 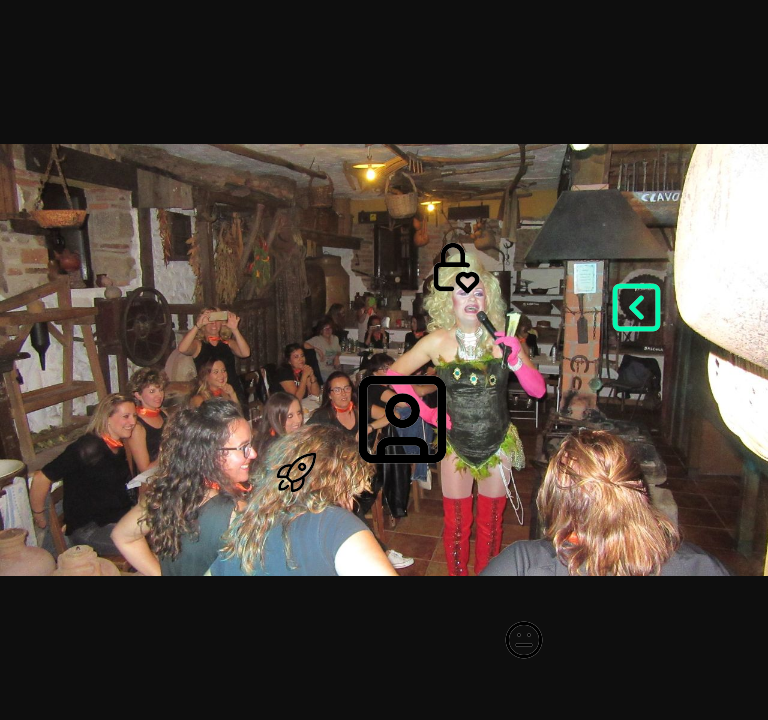 I want to click on launch or deploy a project, so click(x=296, y=472).